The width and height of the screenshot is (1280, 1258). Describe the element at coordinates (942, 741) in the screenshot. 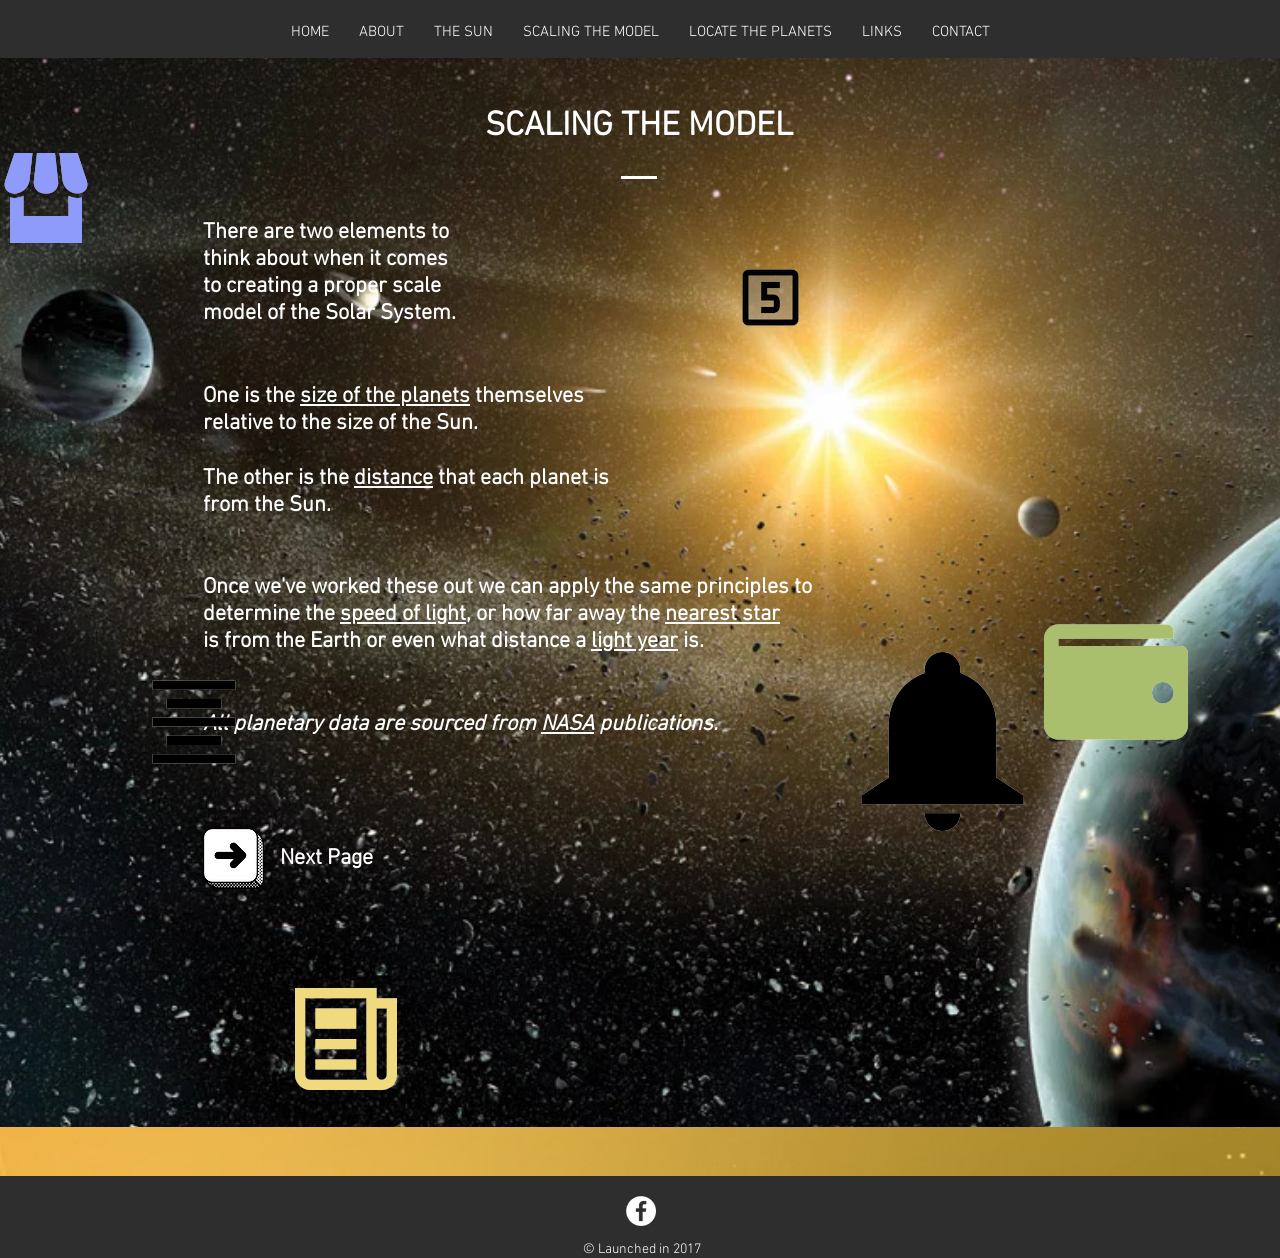

I see `view notifications` at that location.